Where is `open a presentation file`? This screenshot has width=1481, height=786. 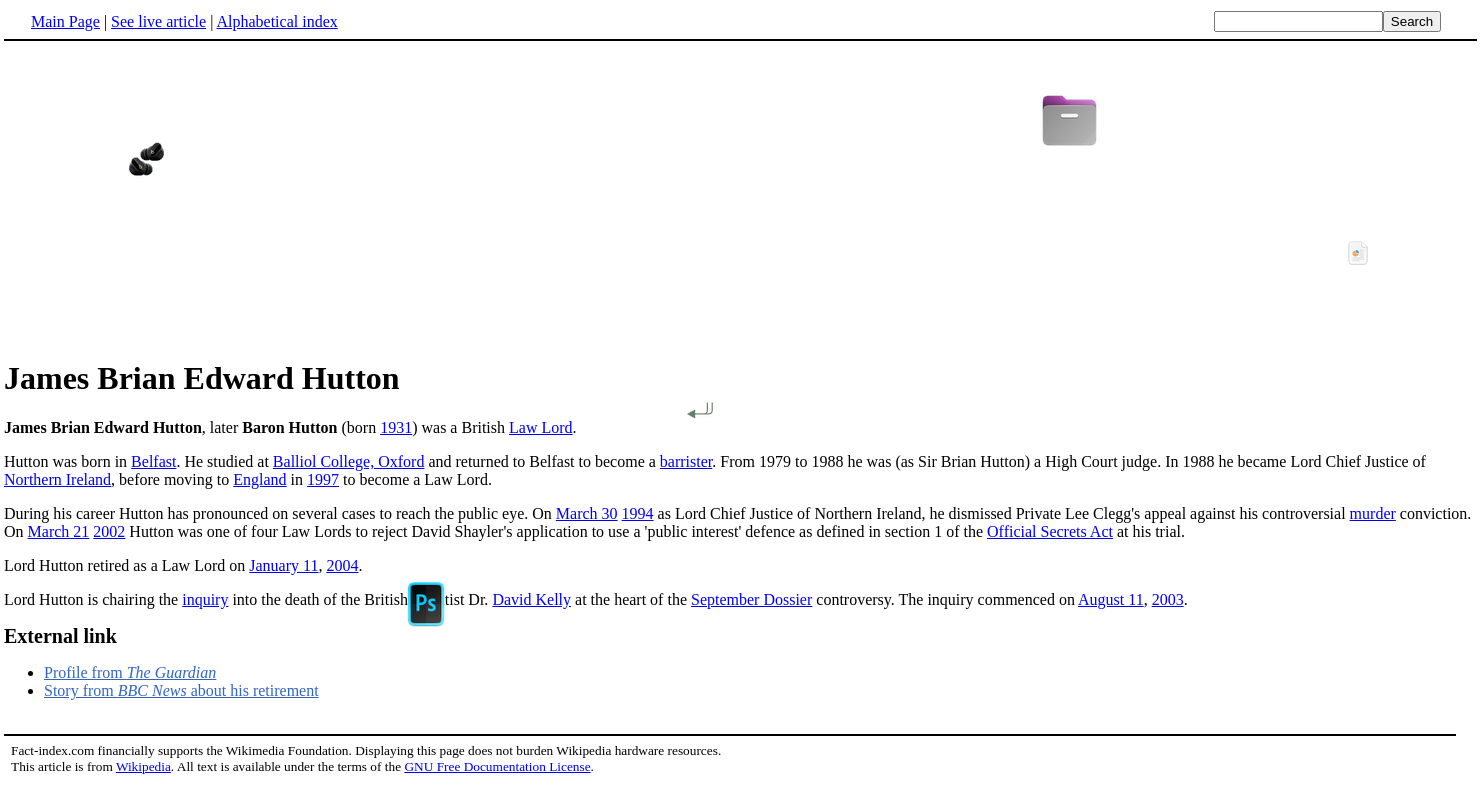
open a presentation file is located at coordinates (1358, 253).